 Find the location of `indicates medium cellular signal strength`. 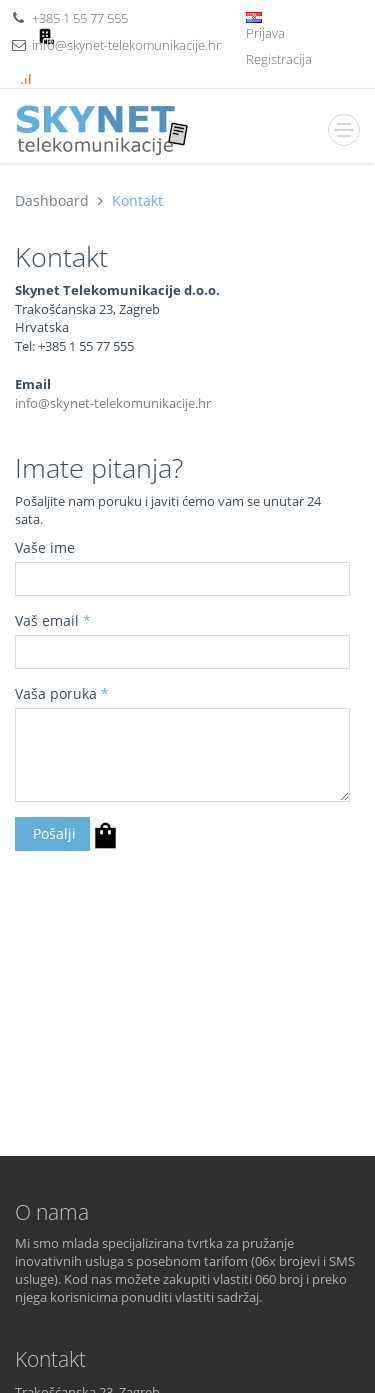

indicates medium cellular signal strength is located at coordinates (30, 76).